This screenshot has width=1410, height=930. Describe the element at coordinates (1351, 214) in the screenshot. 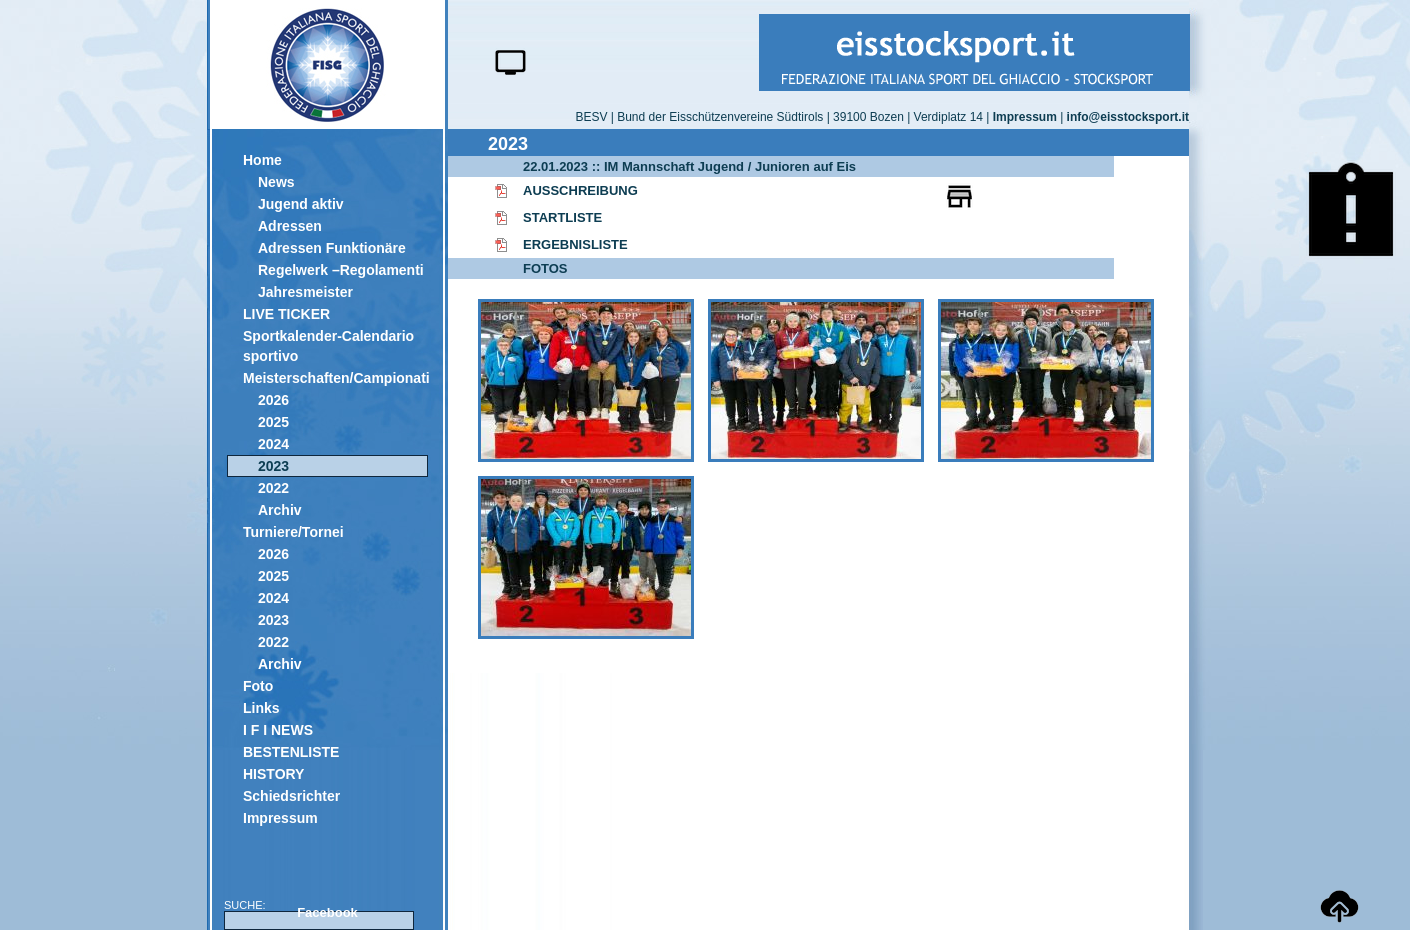

I see `indicates an overdue or late assignment` at that location.